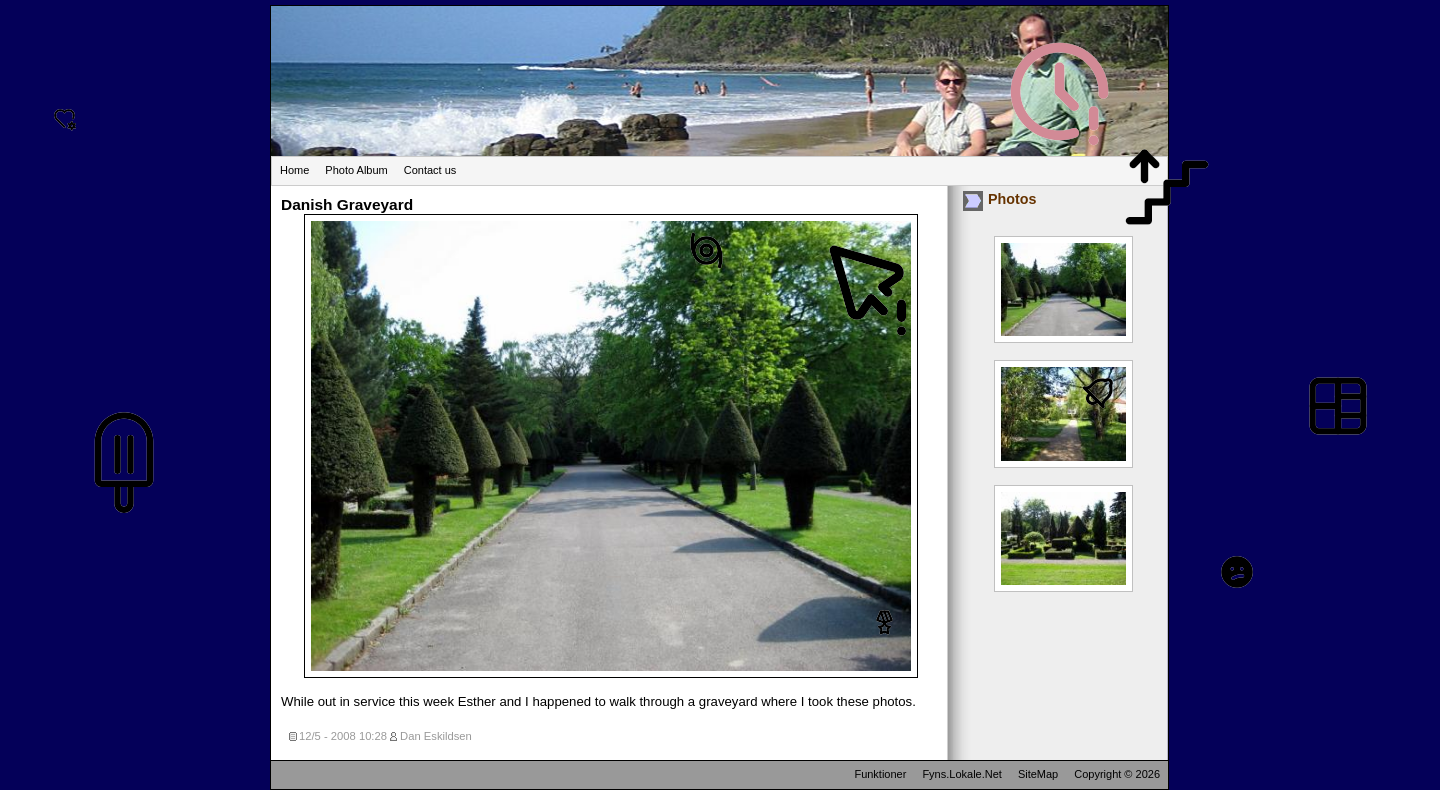  What do you see at coordinates (1098, 393) in the screenshot?
I see `active notification alert` at bounding box center [1098, 393].